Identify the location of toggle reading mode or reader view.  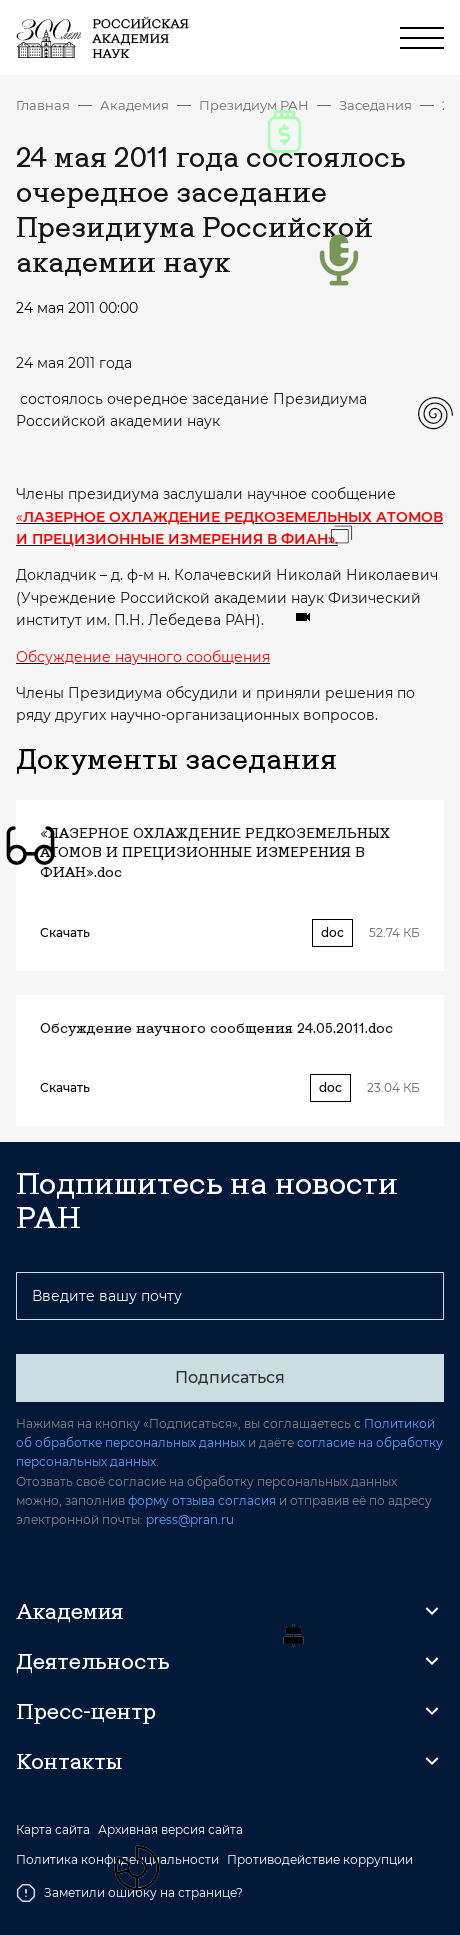
(30, 846).